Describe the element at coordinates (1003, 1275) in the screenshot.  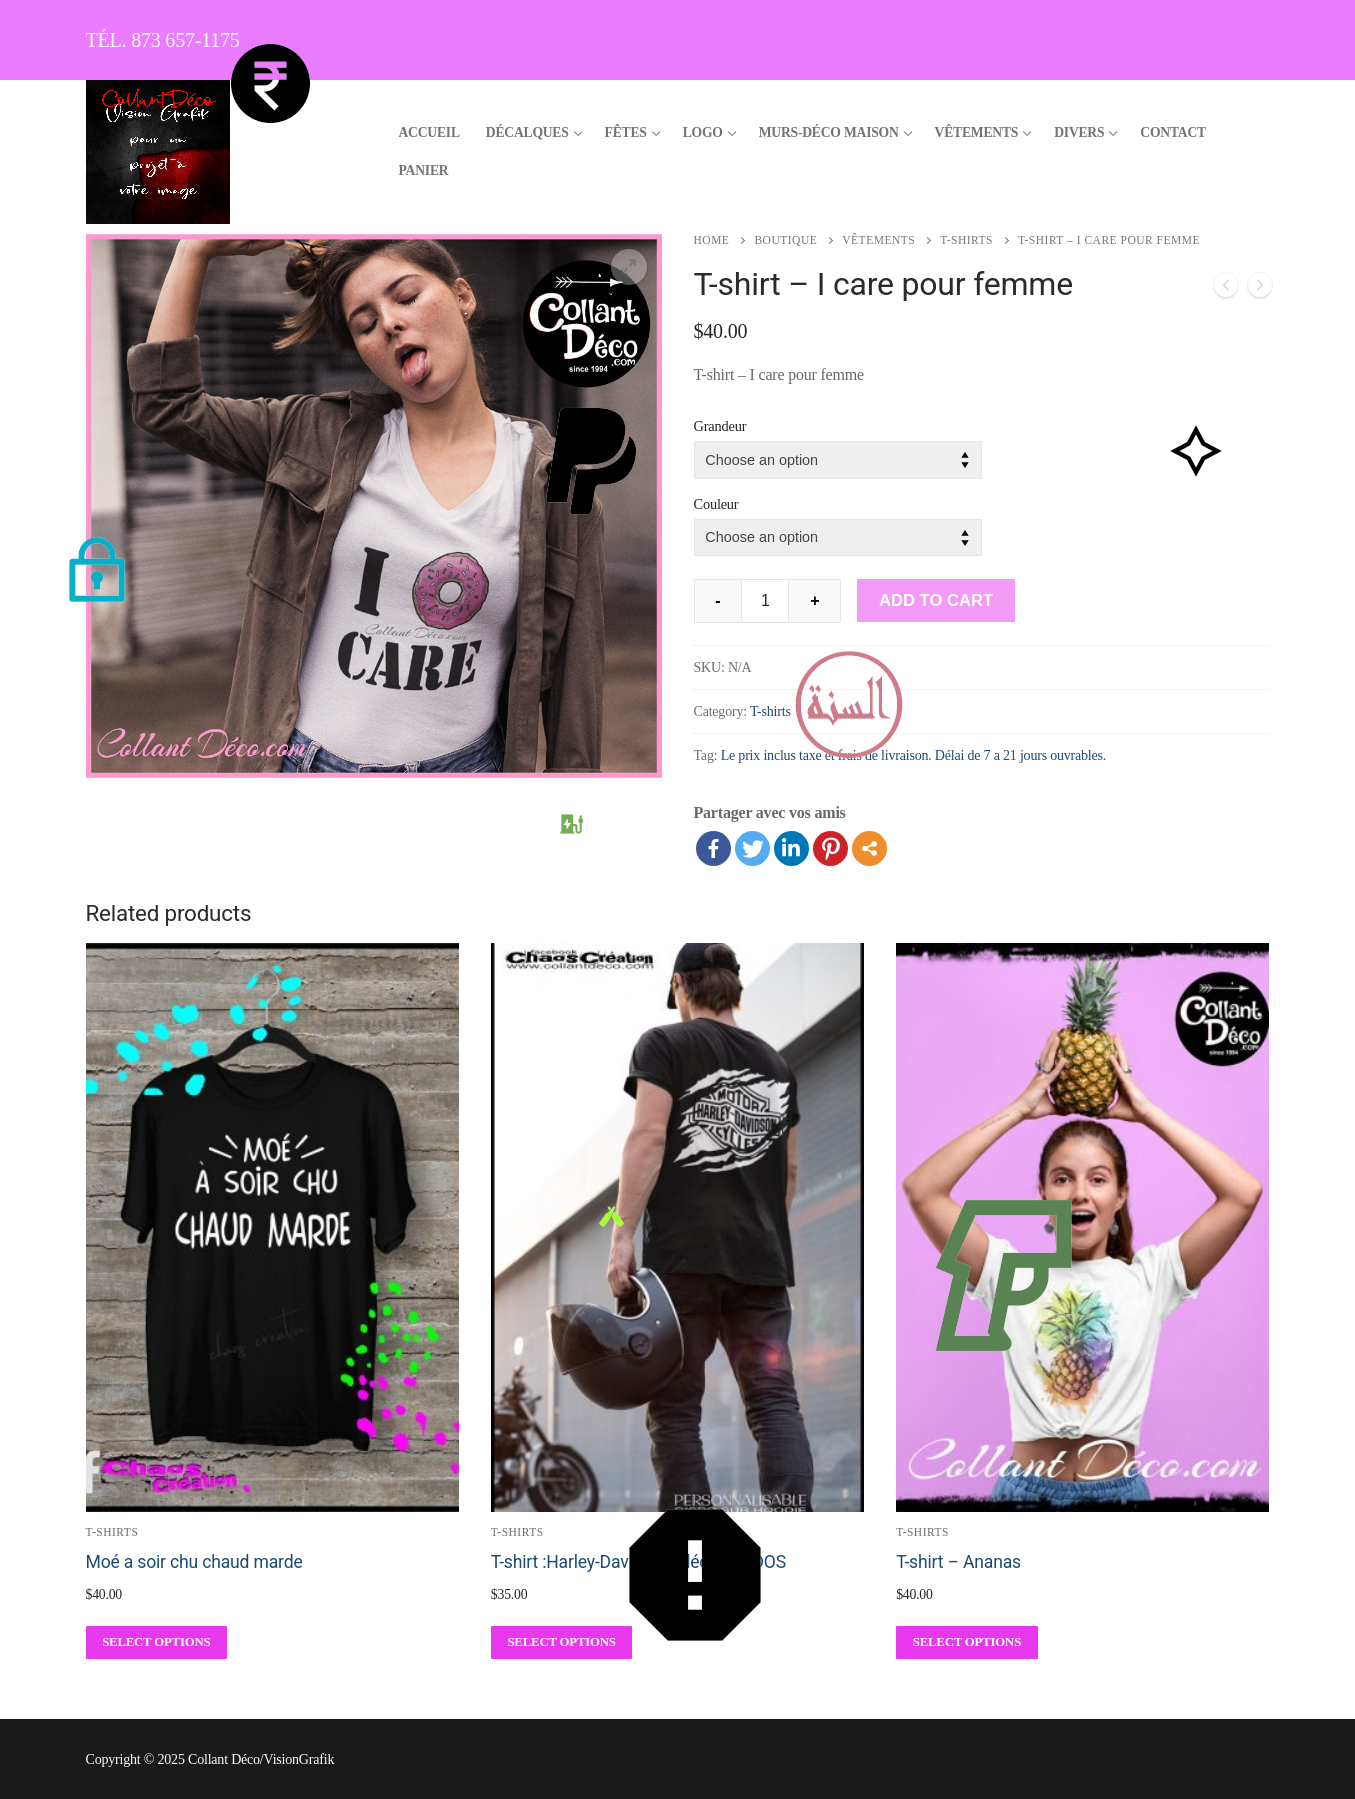
I see `check temperature or thermal readings` at that location.